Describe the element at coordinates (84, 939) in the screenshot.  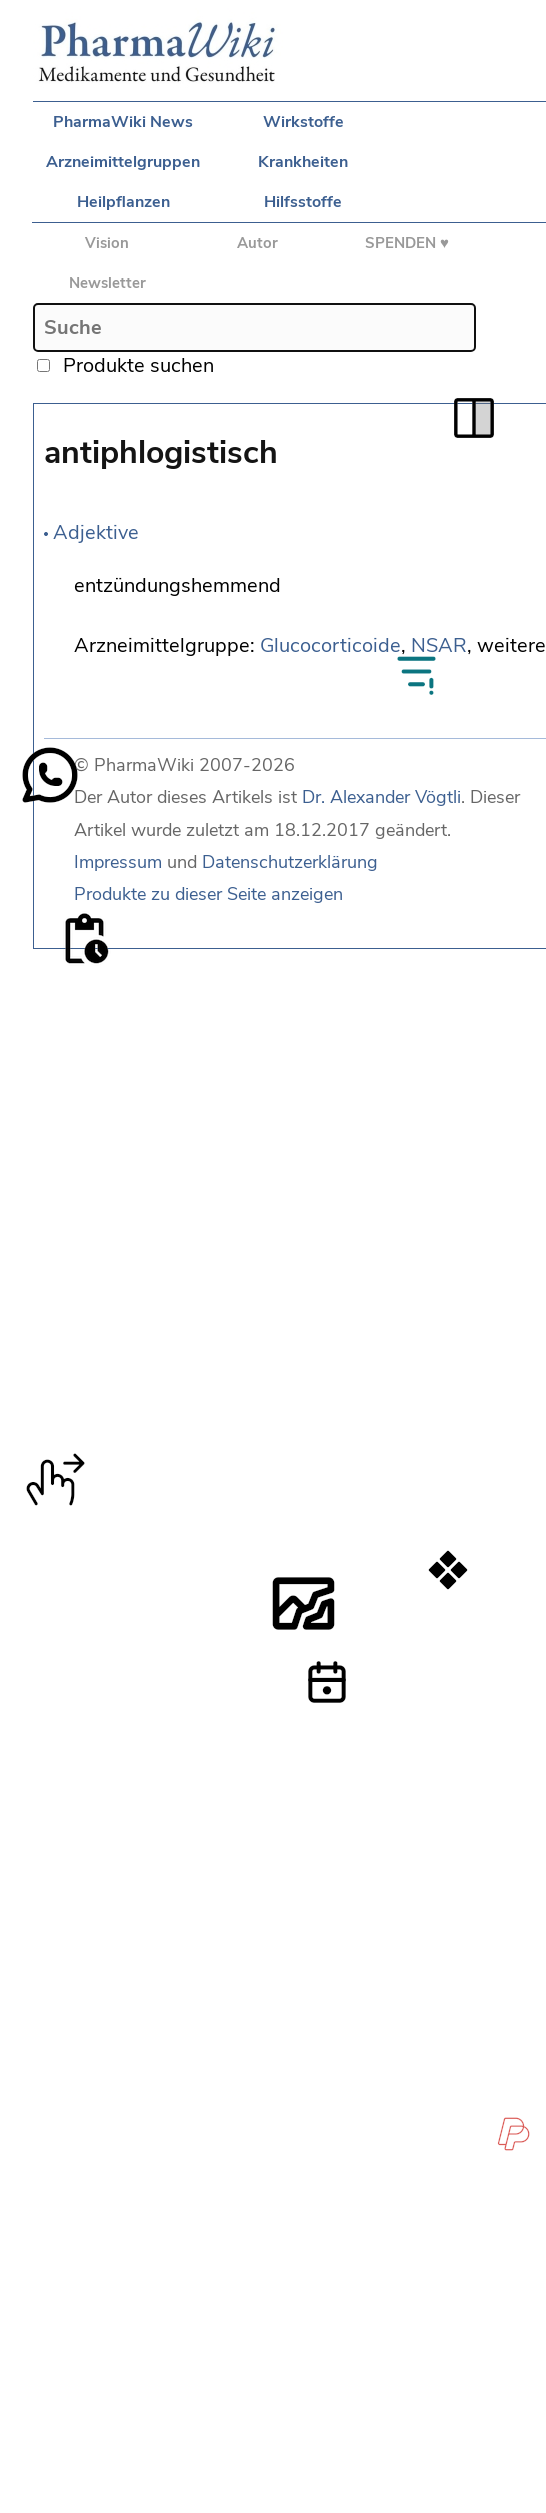
I see `view tasks awaiting completion` at that location.